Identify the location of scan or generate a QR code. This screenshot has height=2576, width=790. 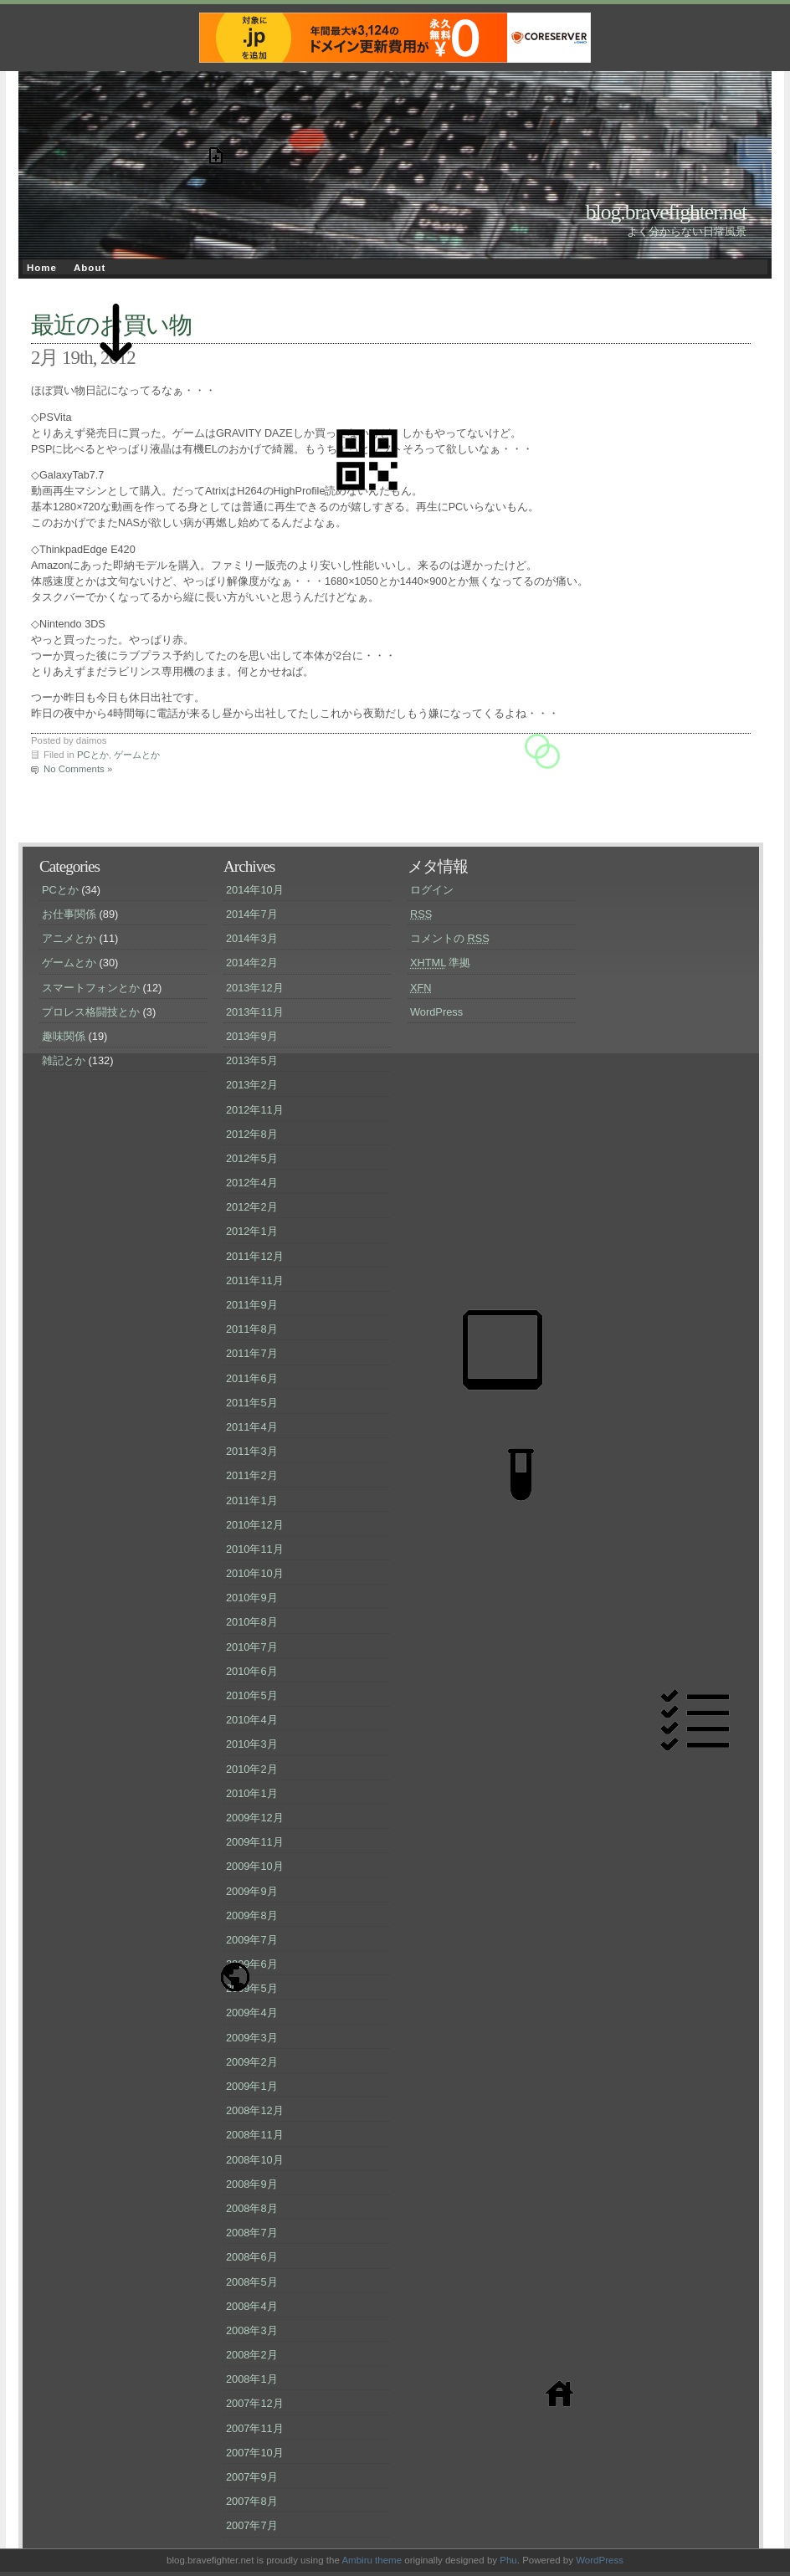
(367, 459).